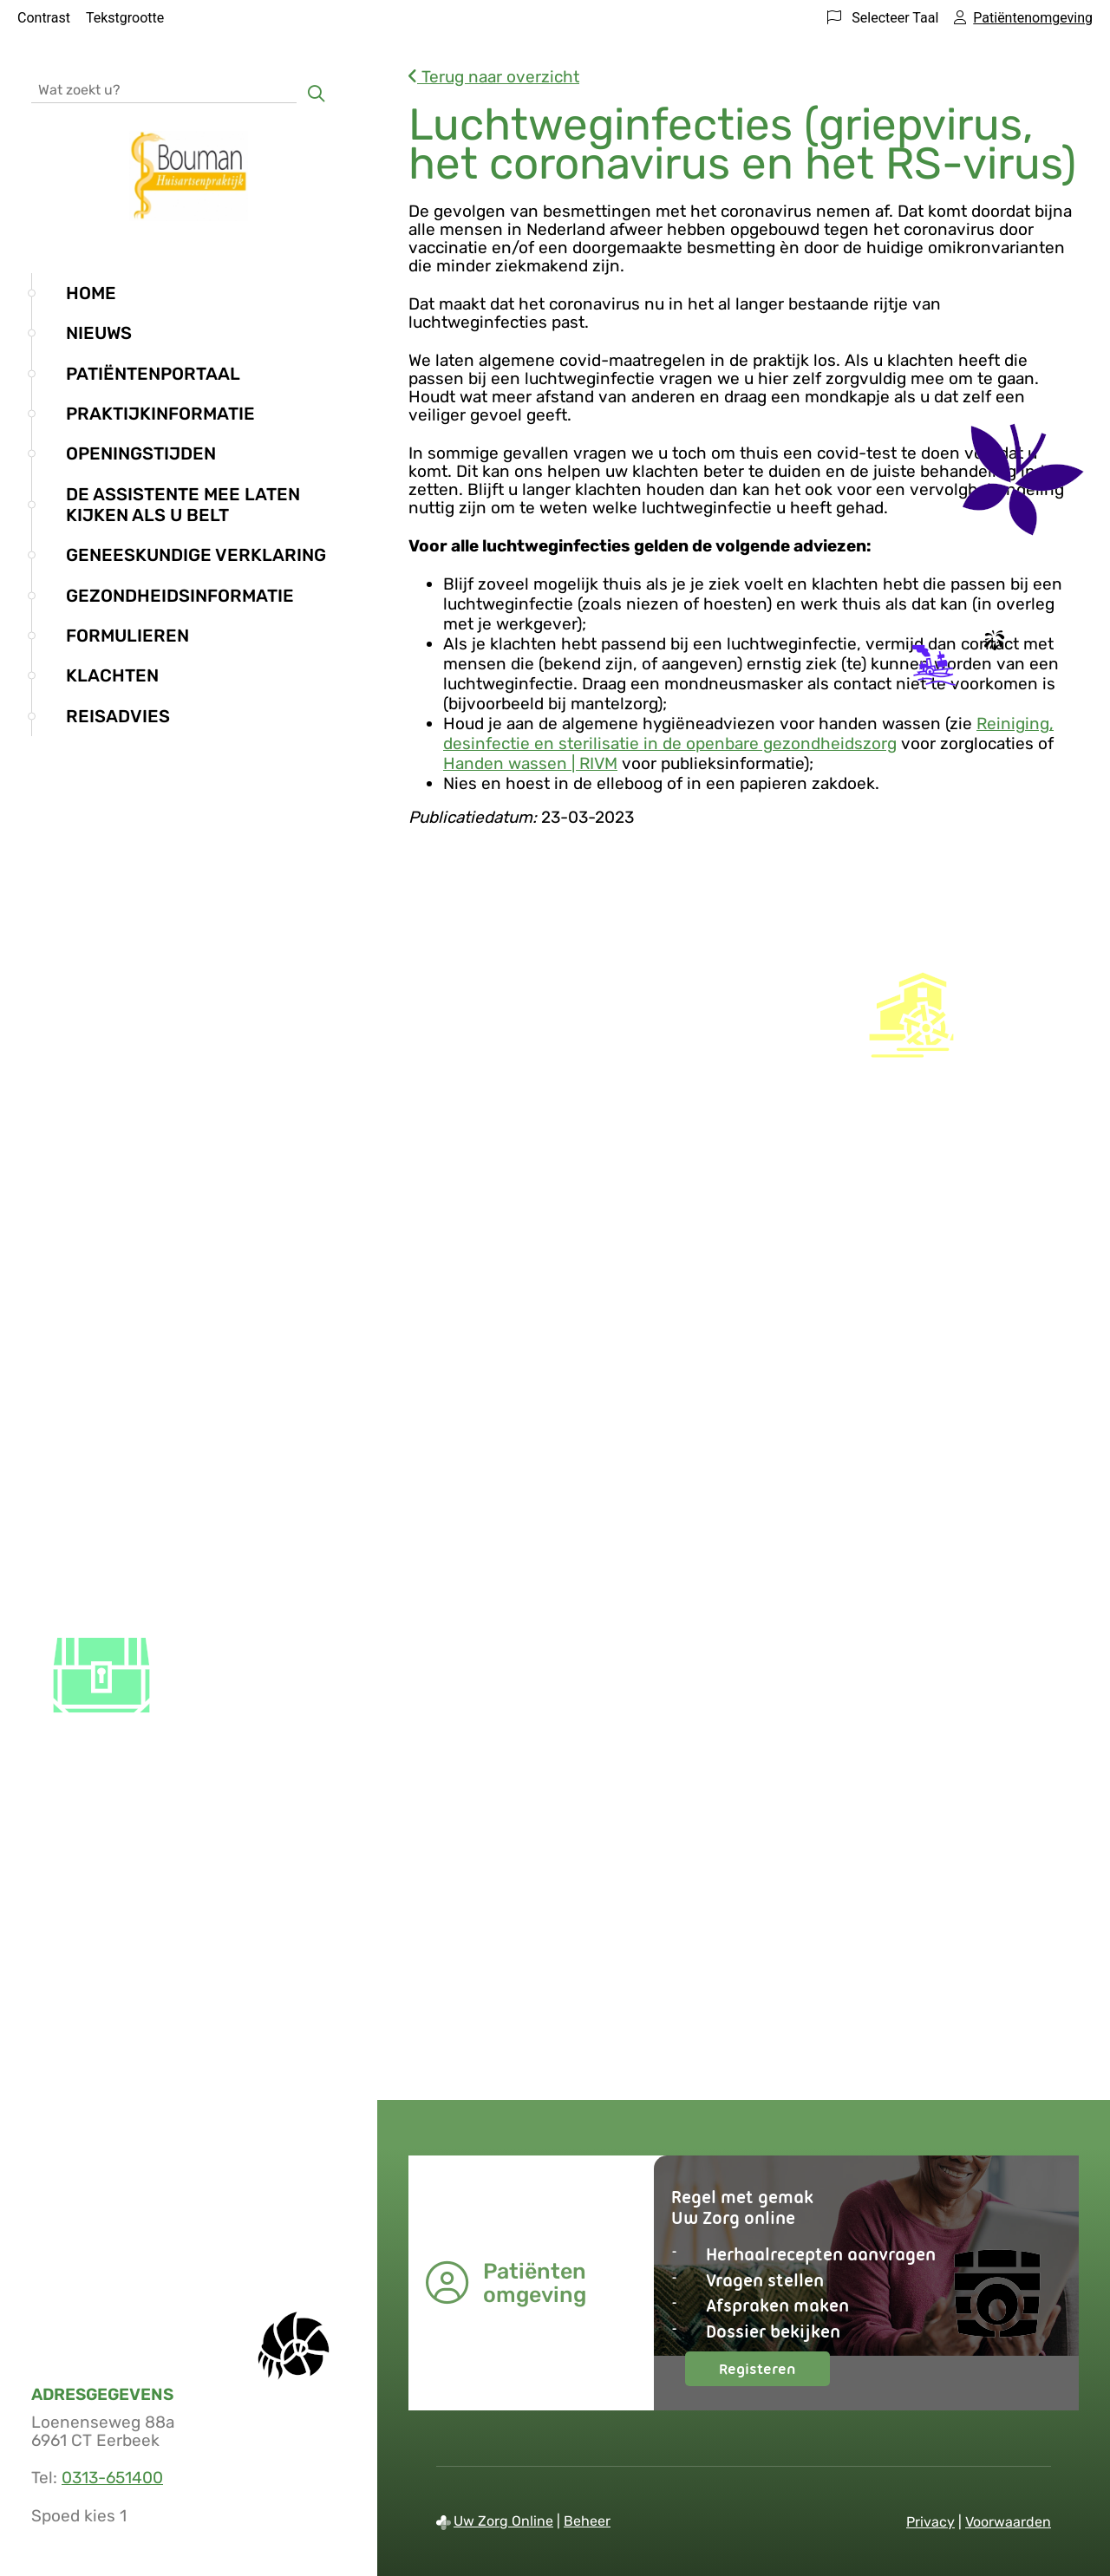 This screenshot has width=1110, height=2576. Describe the element at coordinates (997, 2293) in the screenshot. I see `access barrel or keg inventory in game` at that location.